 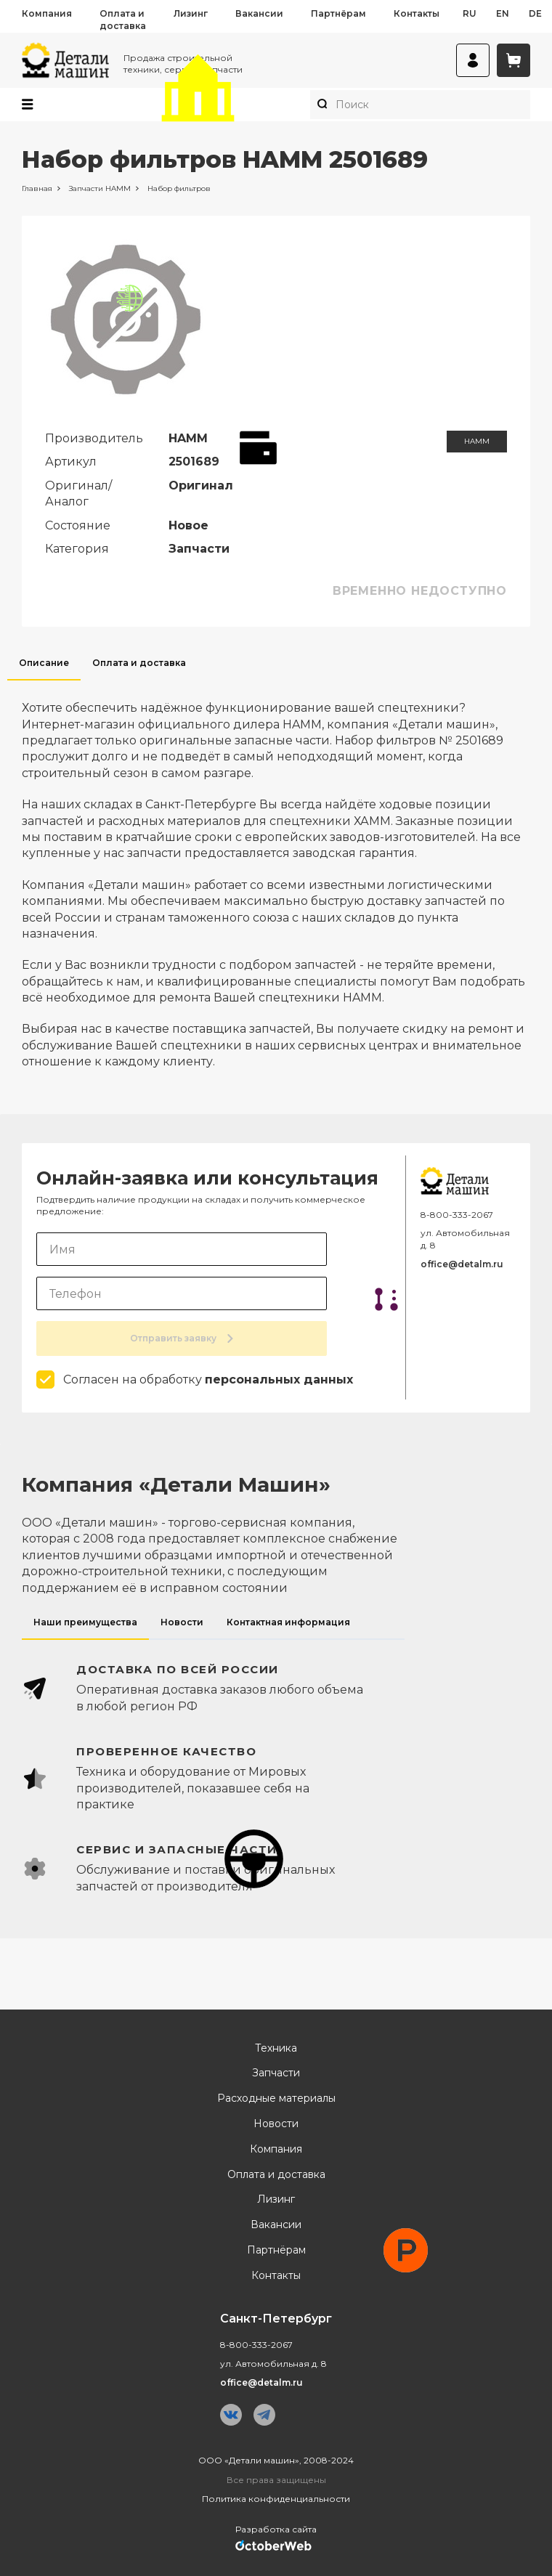 I want to click on access driving or navigation mode, so click(x=253, y=1858).